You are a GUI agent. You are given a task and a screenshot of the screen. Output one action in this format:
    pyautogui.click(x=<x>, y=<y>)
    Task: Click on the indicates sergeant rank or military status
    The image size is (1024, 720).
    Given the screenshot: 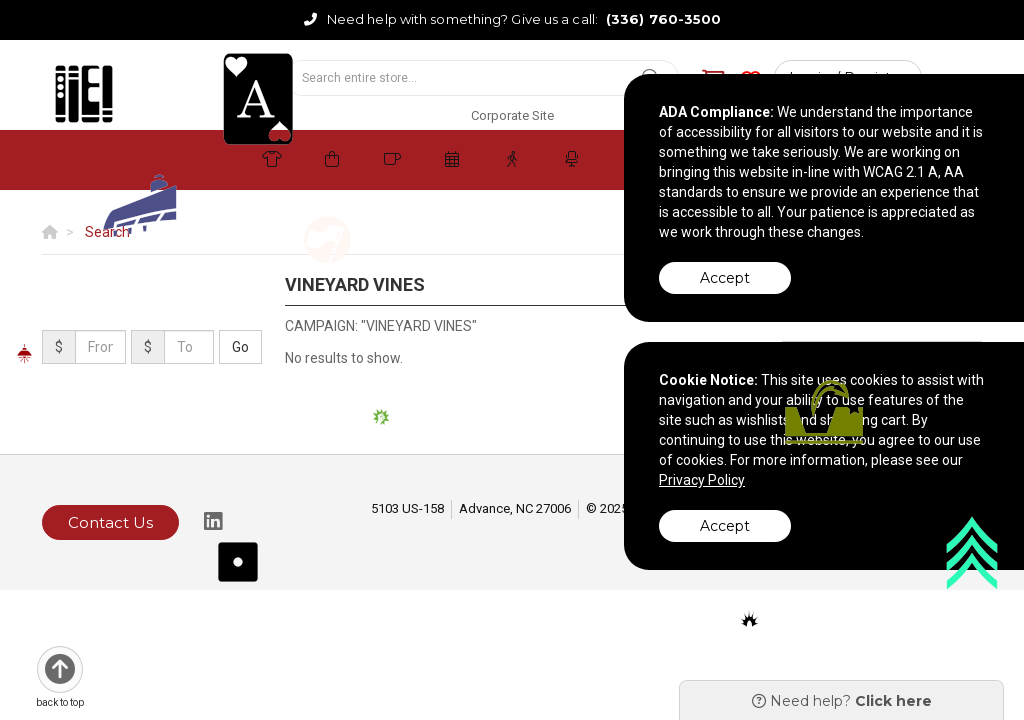 What is the action you would take?
    pyautogui.click(x=972, y=553)
    